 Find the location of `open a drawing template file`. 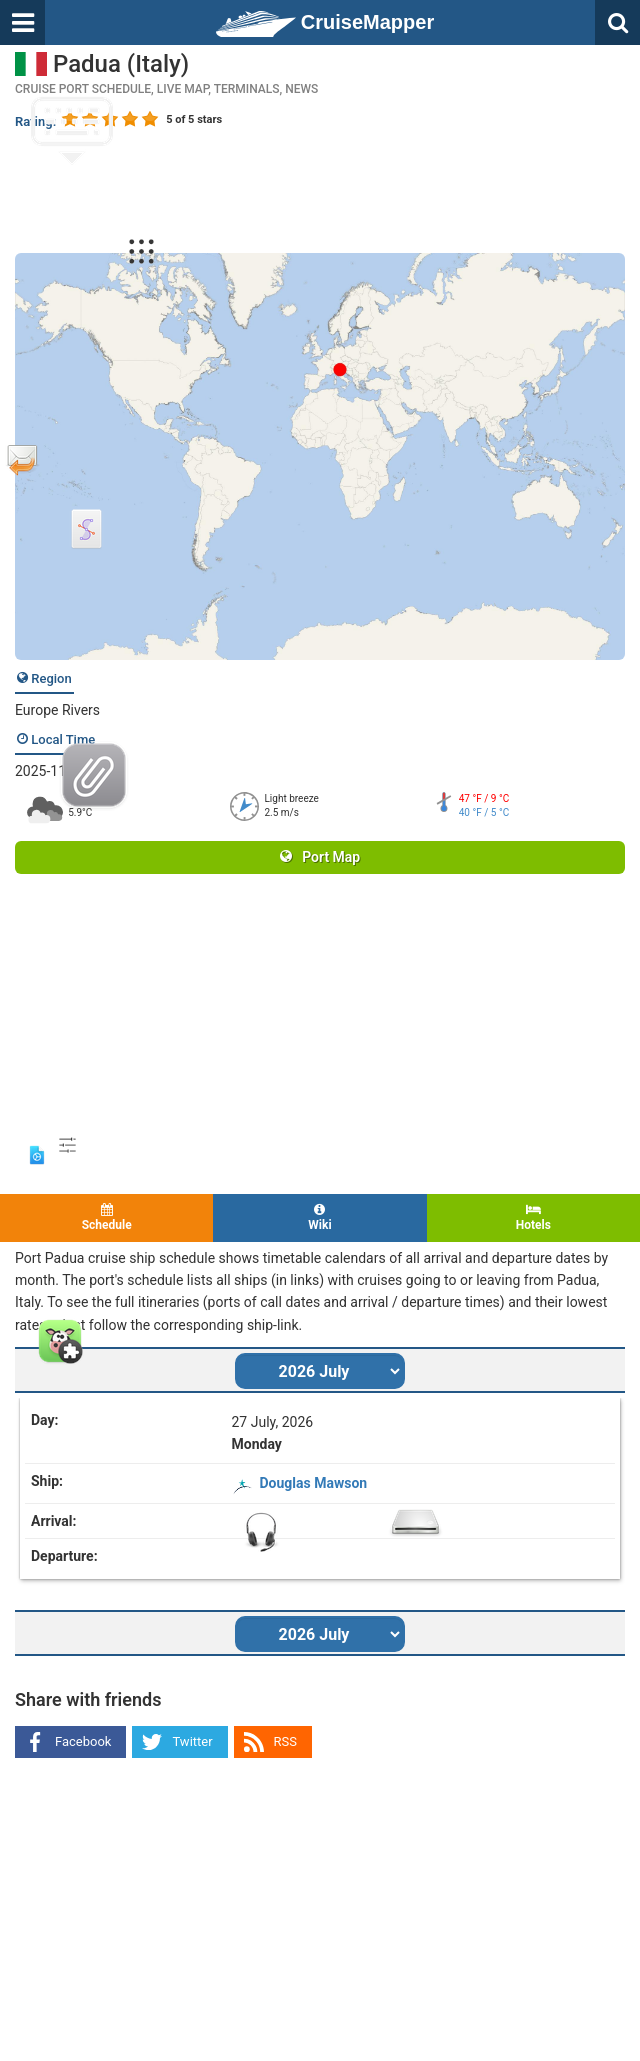

open a drawing template file is located at coordinates (86, 529).